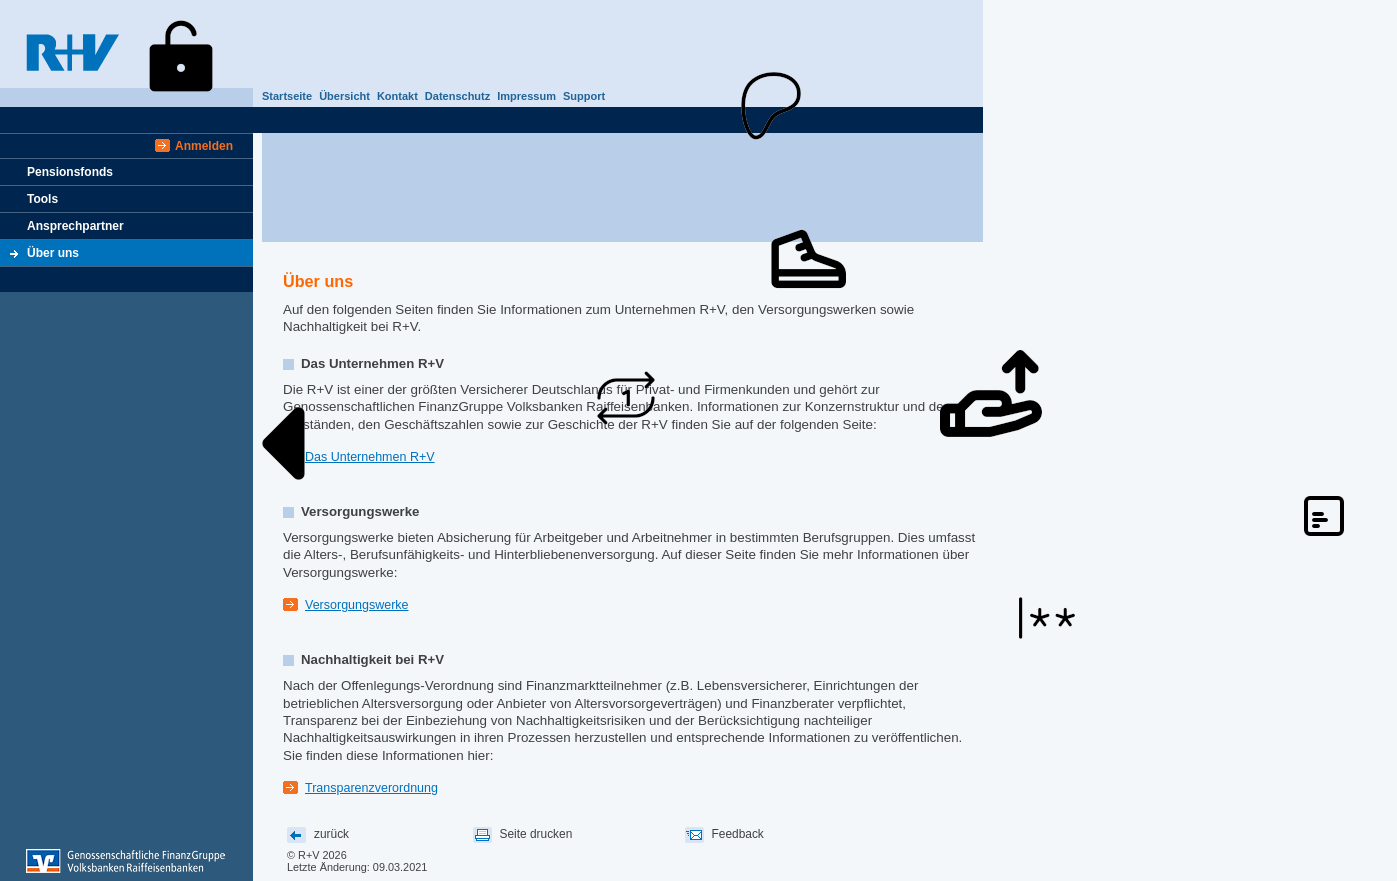 The image size is (1397, 881). What do you see at coordinates (286, 443) in the screenshot?
I see `go back to the previous screen` at bounding box center [286, 443].